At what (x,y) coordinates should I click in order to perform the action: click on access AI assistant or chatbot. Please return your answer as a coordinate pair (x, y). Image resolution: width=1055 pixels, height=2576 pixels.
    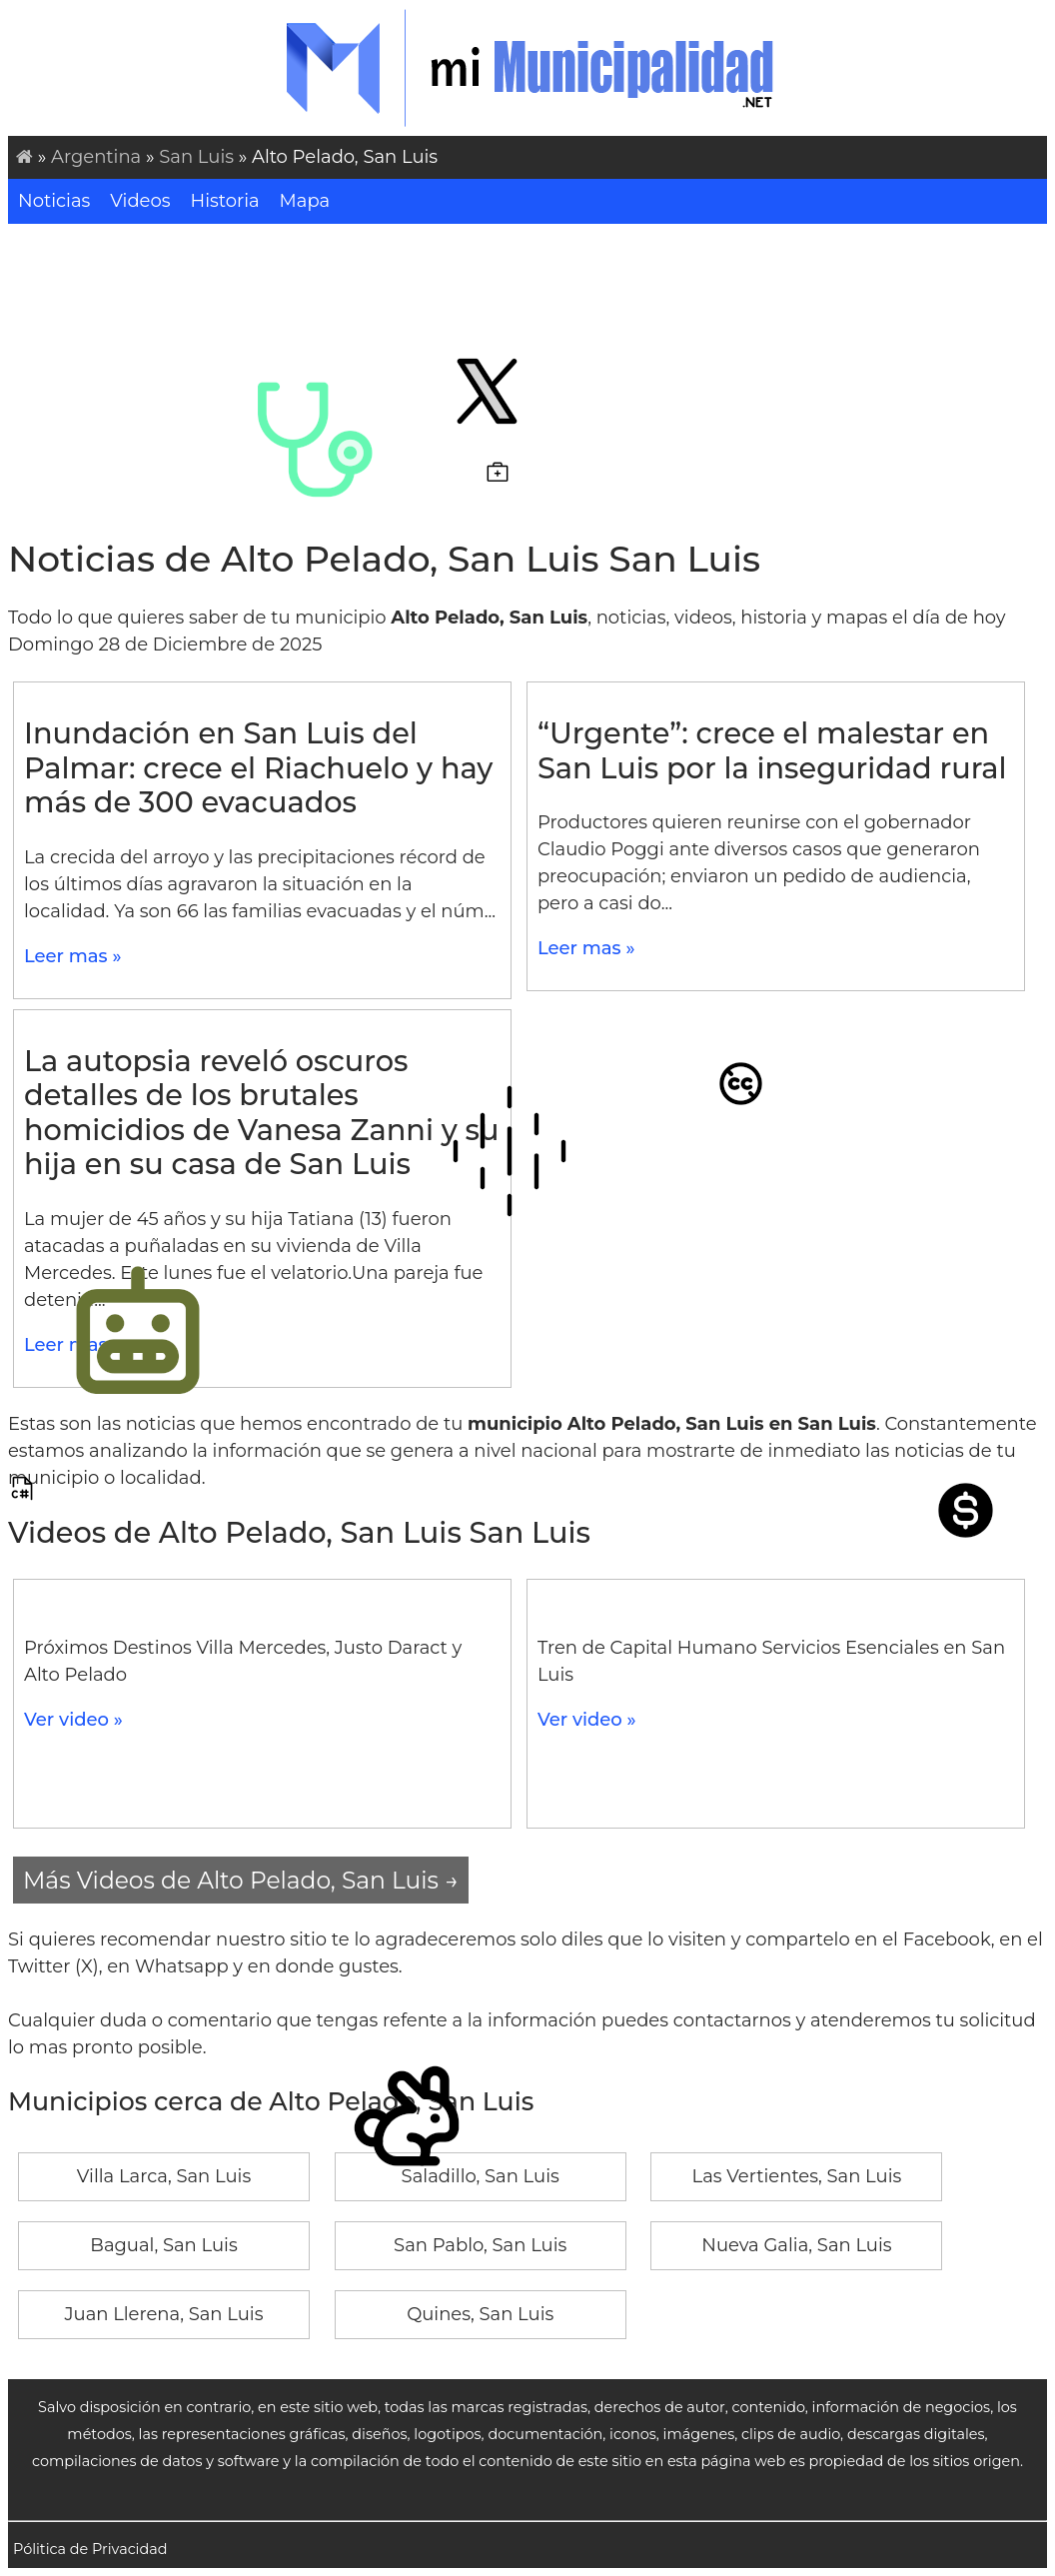
    Looking at the image, I should click on (138, 1337).